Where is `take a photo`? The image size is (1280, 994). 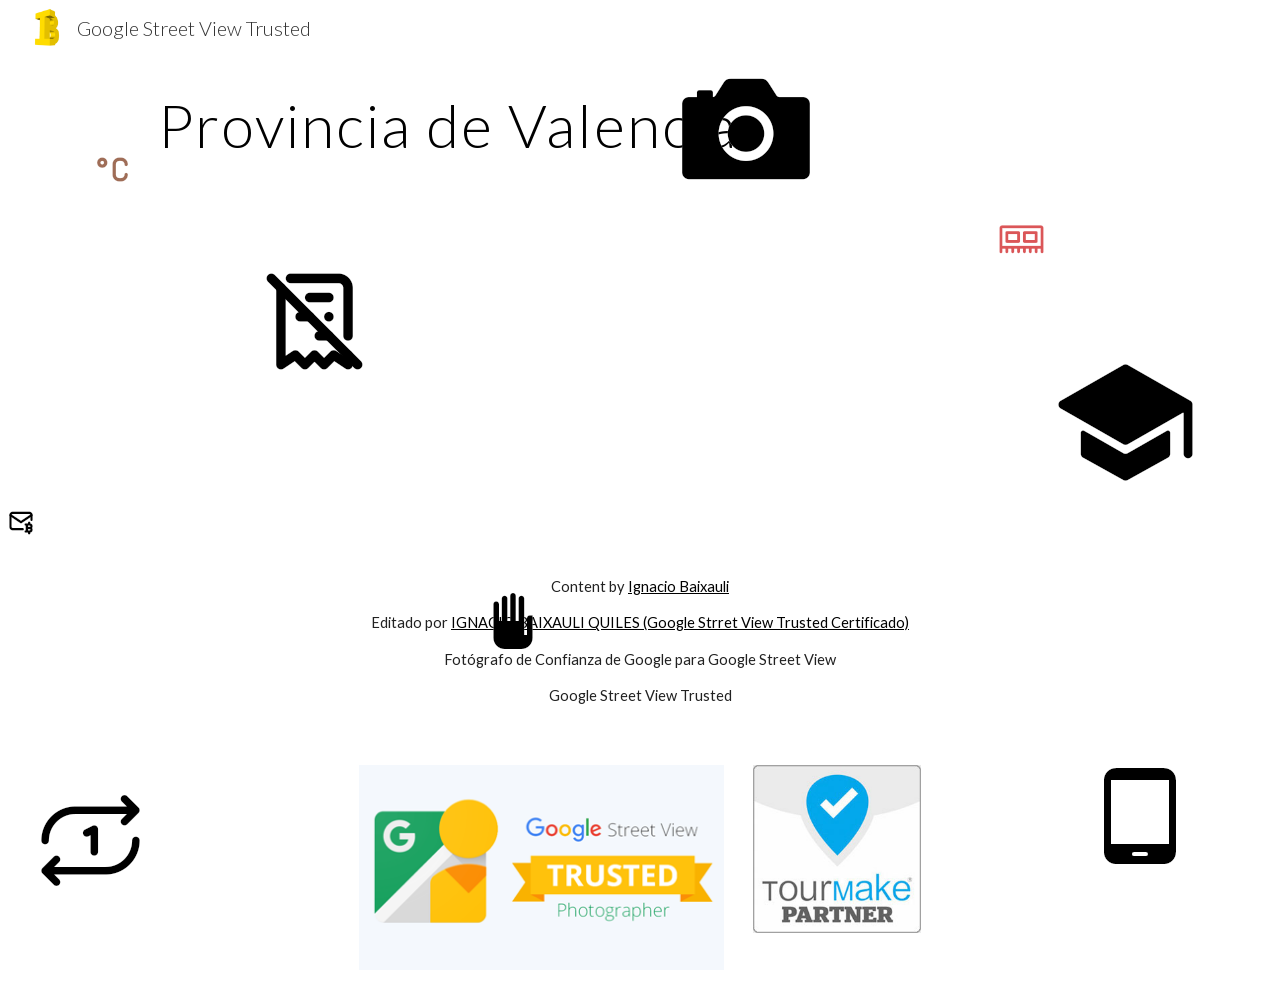
take a photo is located at coordinates (746, 129).